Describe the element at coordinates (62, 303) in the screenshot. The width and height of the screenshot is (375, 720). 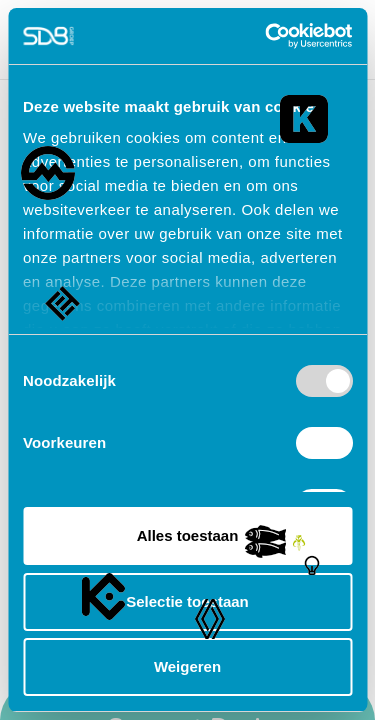
I see `litiengine game engine logo` at that location.